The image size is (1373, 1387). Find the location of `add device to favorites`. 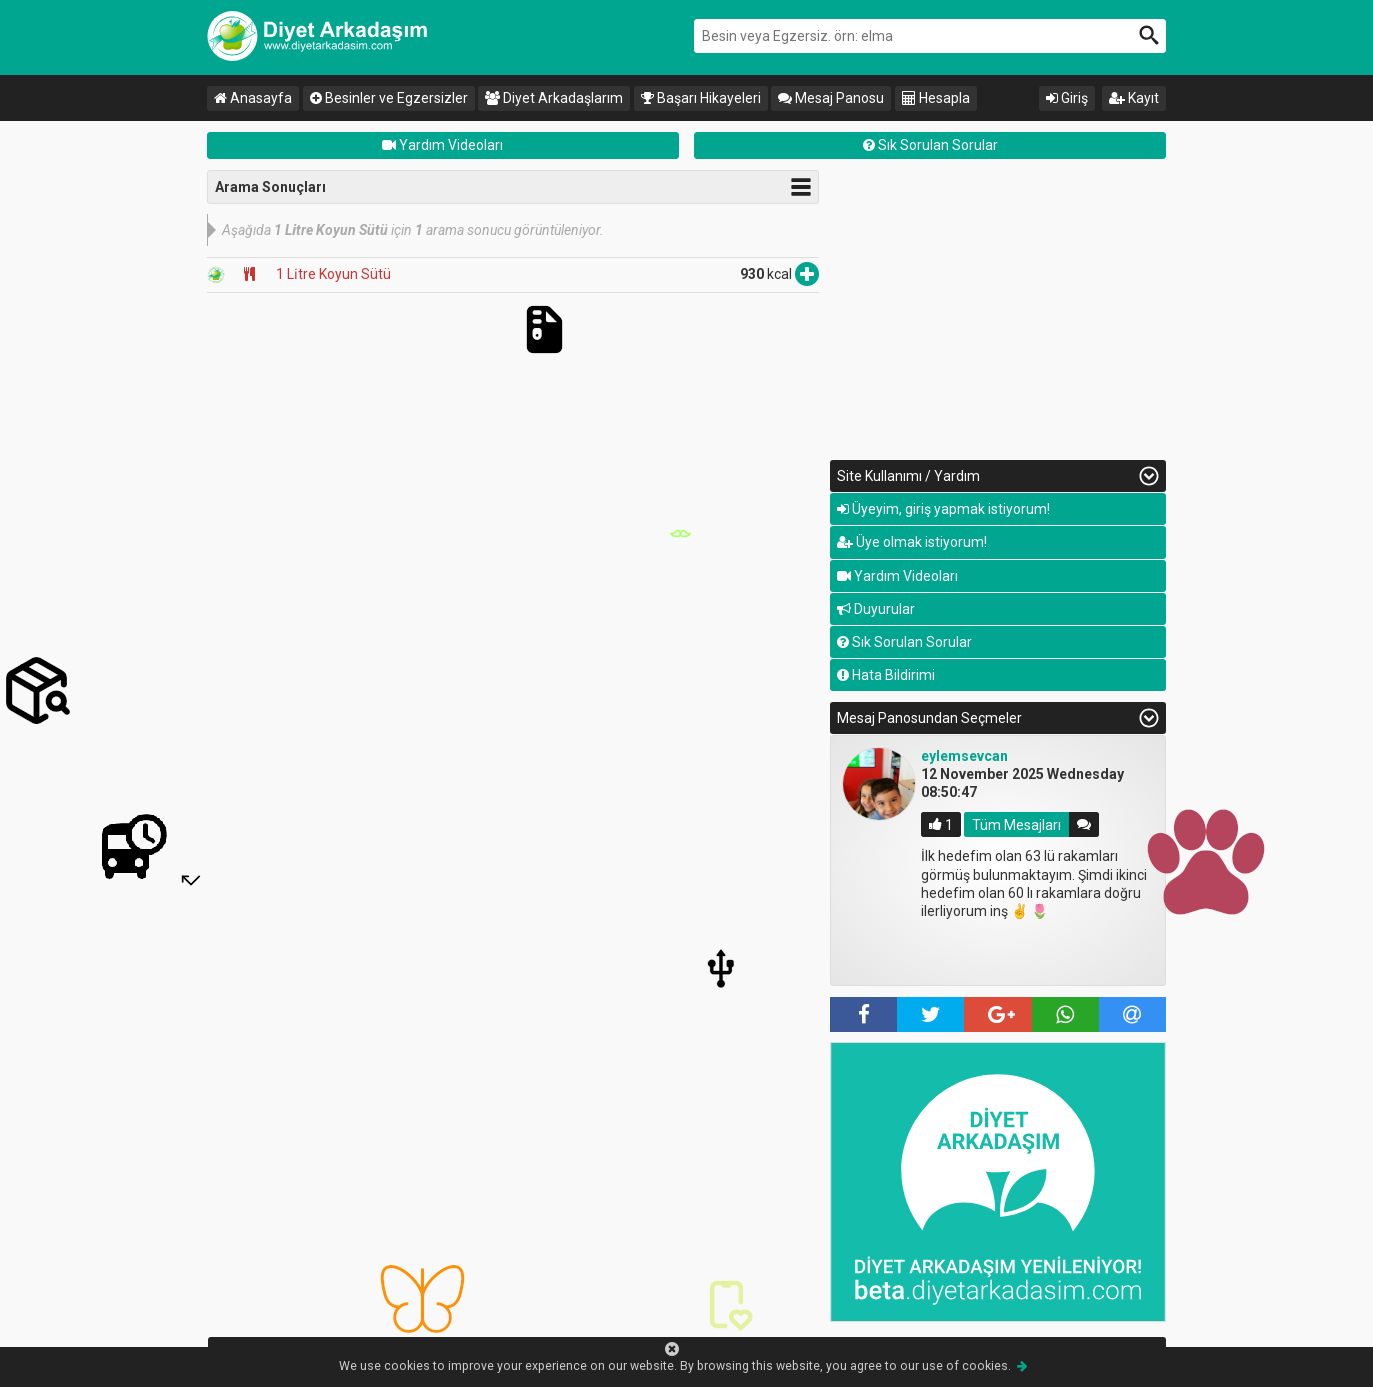

add device to favorites is located at coordinates (726, 1304).